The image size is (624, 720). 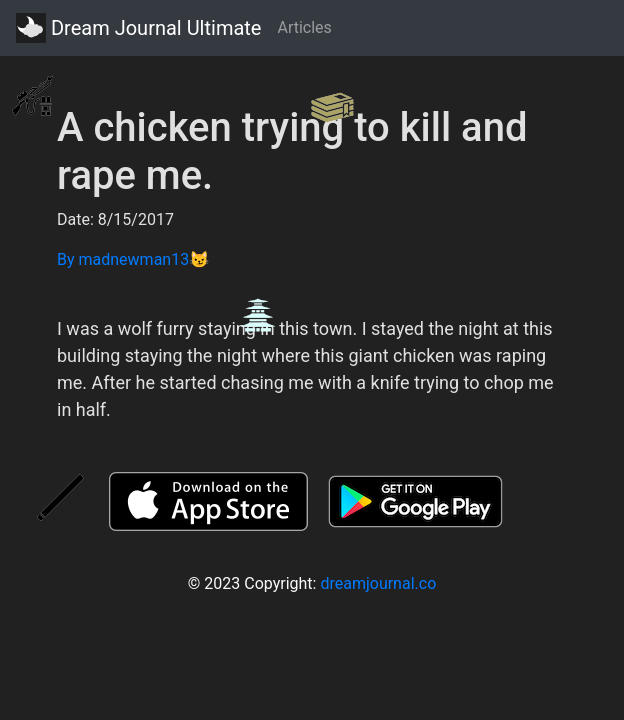 I want to click on place a straight pipe segment, so click(x=60, y=497).